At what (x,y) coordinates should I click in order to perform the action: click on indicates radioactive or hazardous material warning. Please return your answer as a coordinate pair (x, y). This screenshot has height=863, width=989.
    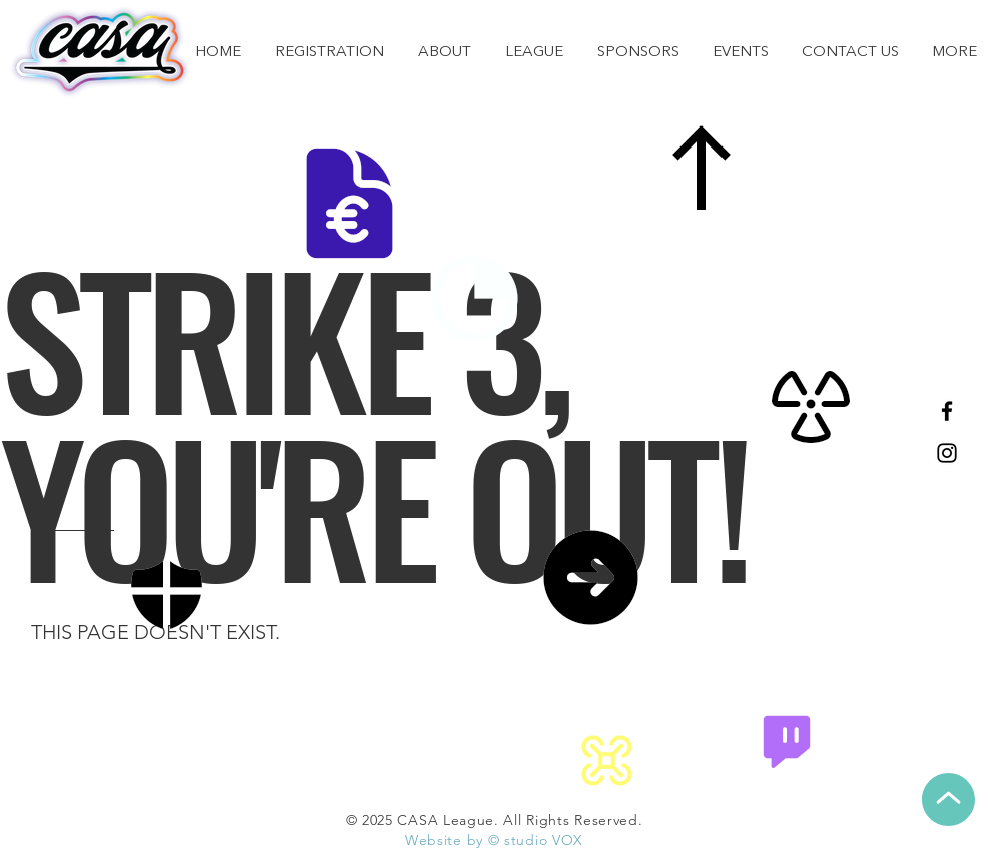
    Looking at the image, I should click on (811, 404).